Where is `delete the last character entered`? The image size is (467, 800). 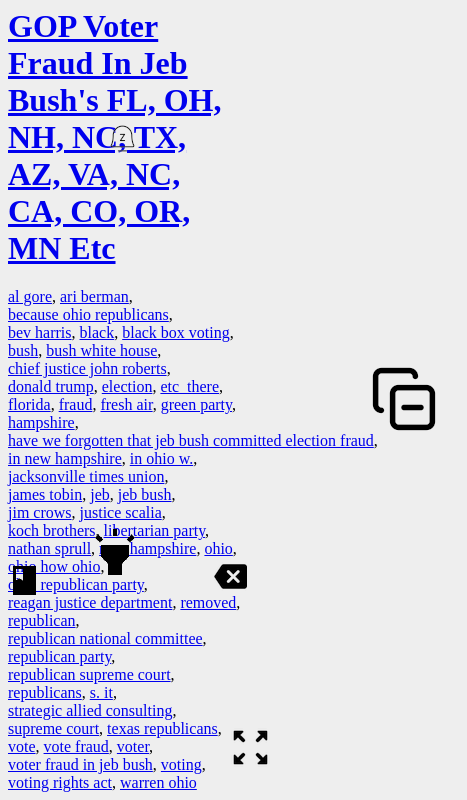
delete the last character entered is located at coordinates (230, 576).